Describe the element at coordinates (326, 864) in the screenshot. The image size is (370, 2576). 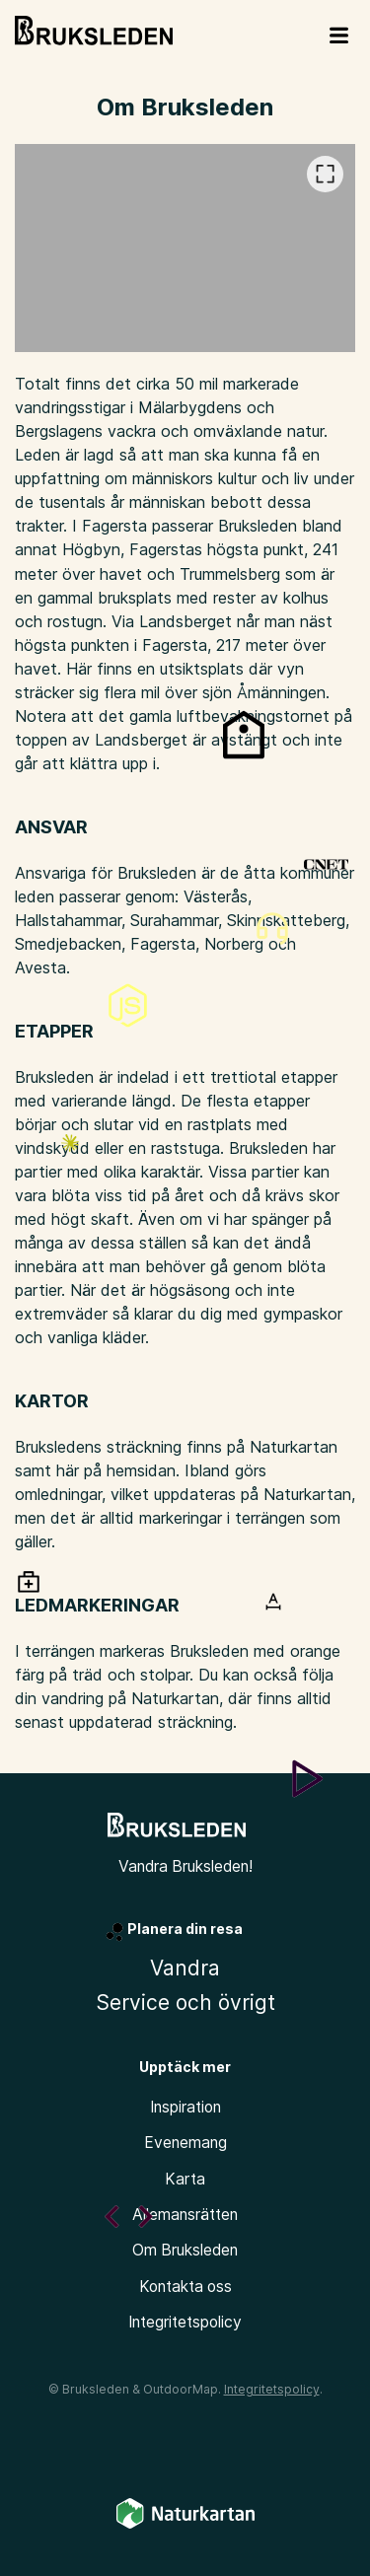
I see `visit cnet website or app` at that location.